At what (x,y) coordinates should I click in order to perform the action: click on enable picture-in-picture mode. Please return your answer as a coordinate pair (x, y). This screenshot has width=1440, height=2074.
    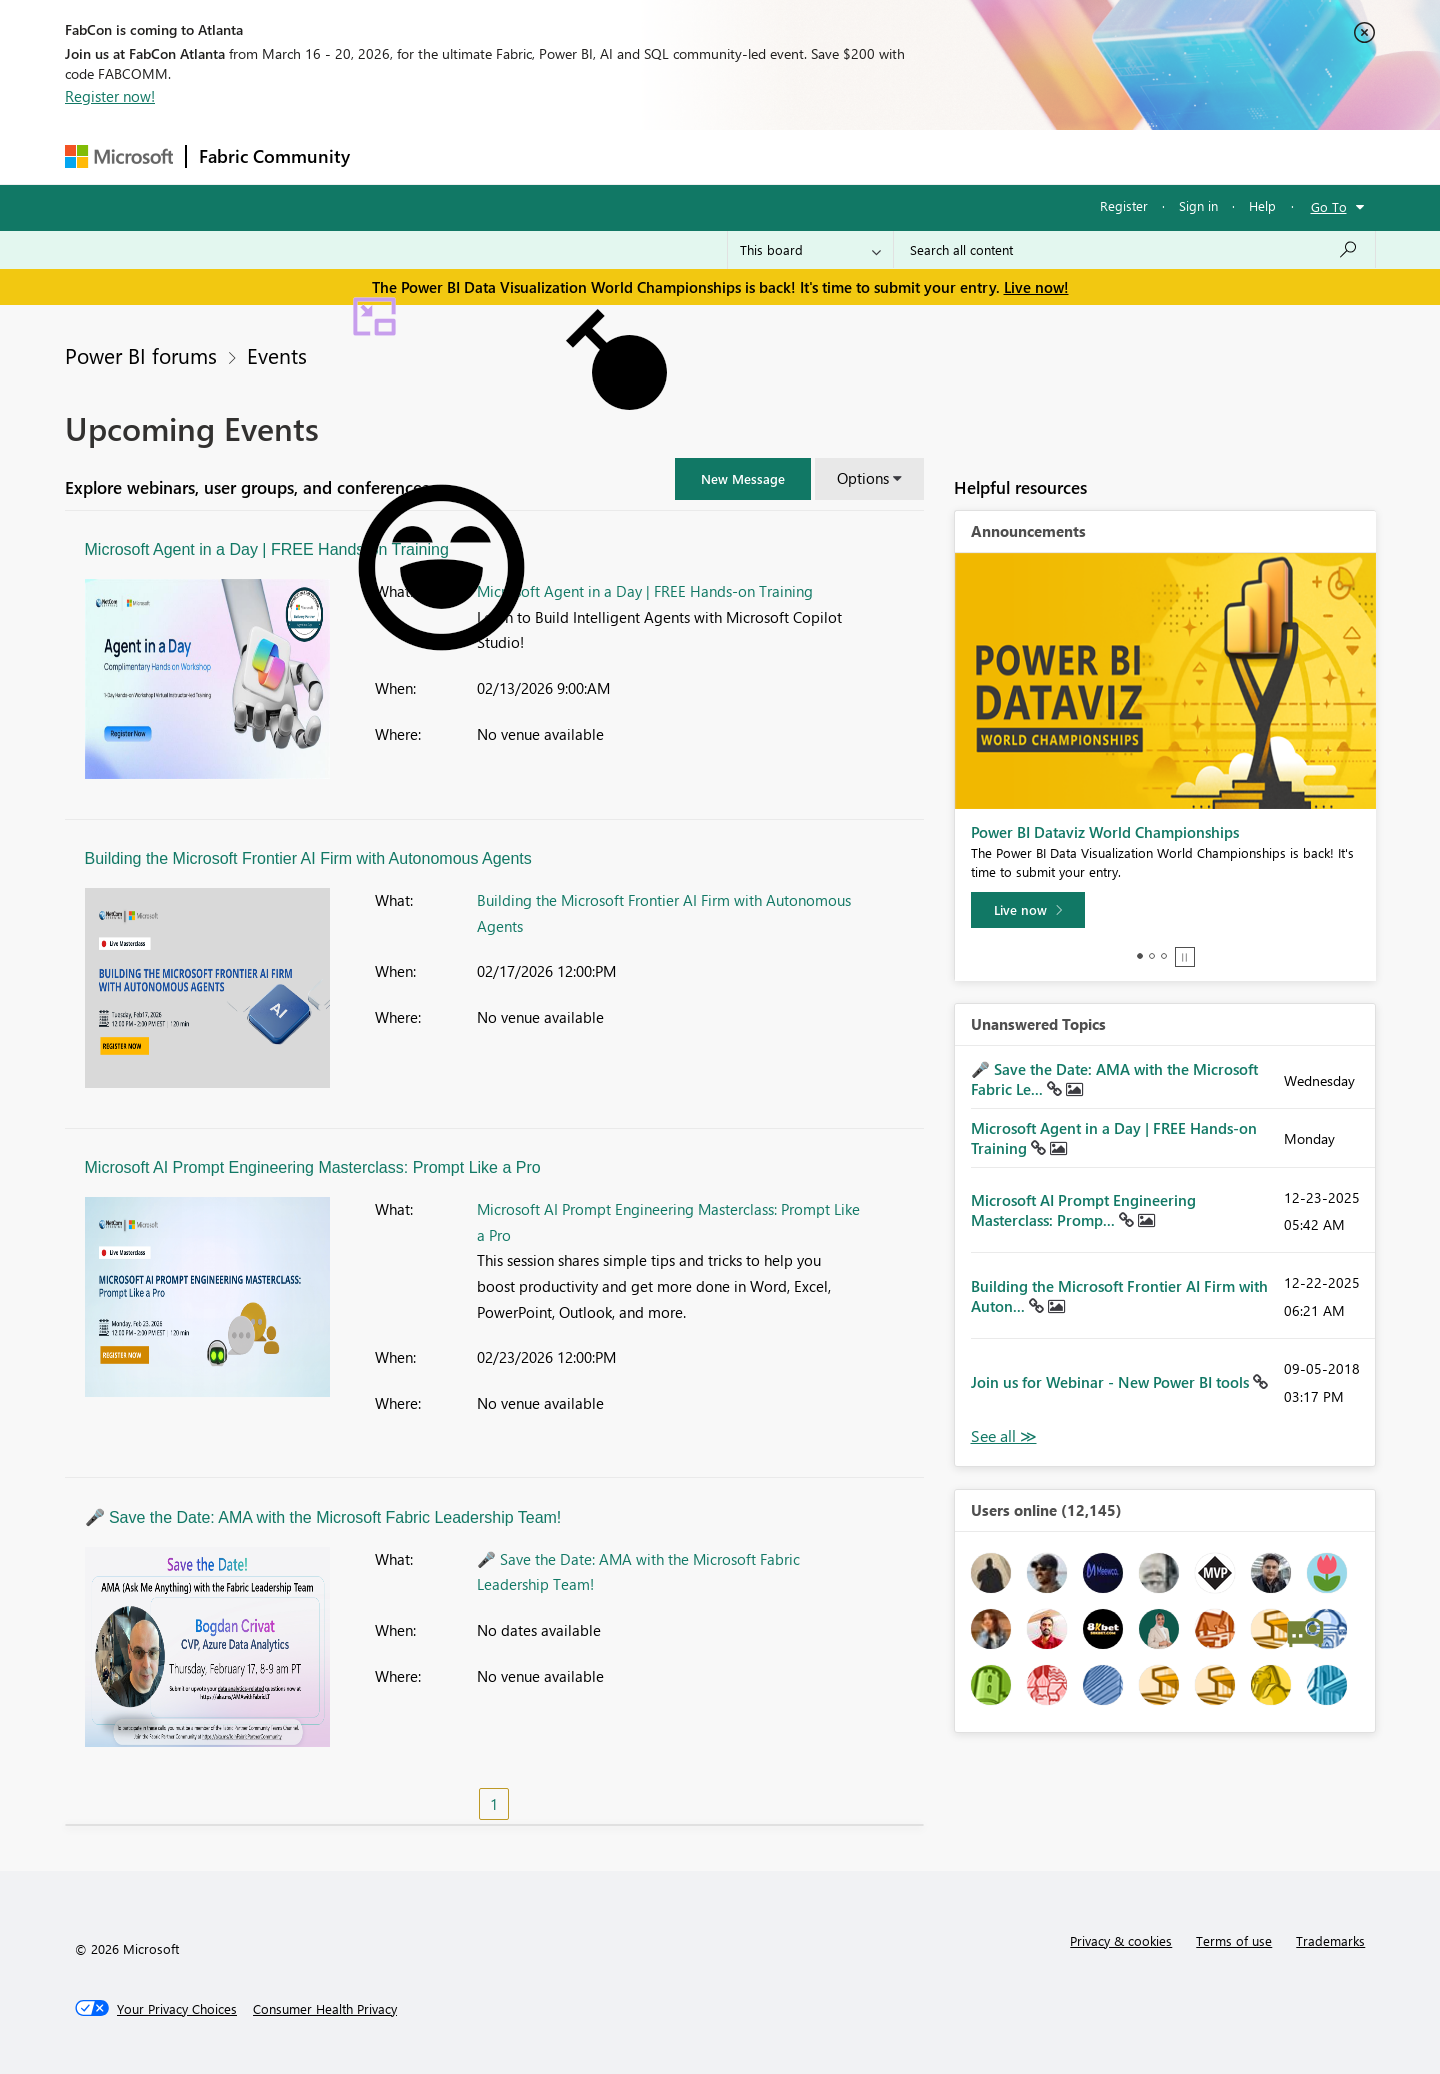
    Looking at the image, I should click on (374, 316).